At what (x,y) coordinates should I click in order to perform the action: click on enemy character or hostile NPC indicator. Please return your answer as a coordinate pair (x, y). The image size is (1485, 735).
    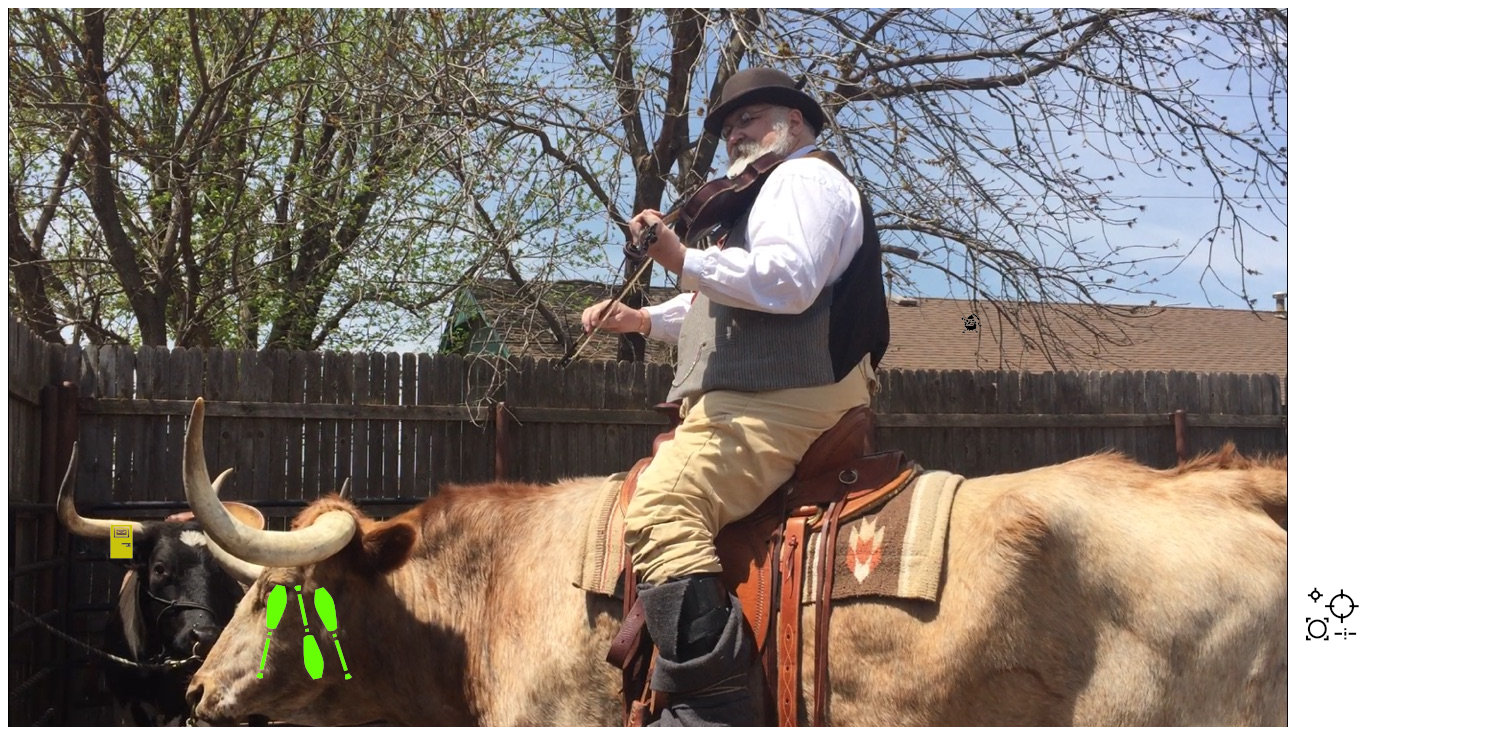
    Looking at the image, I should click on (971, 323).